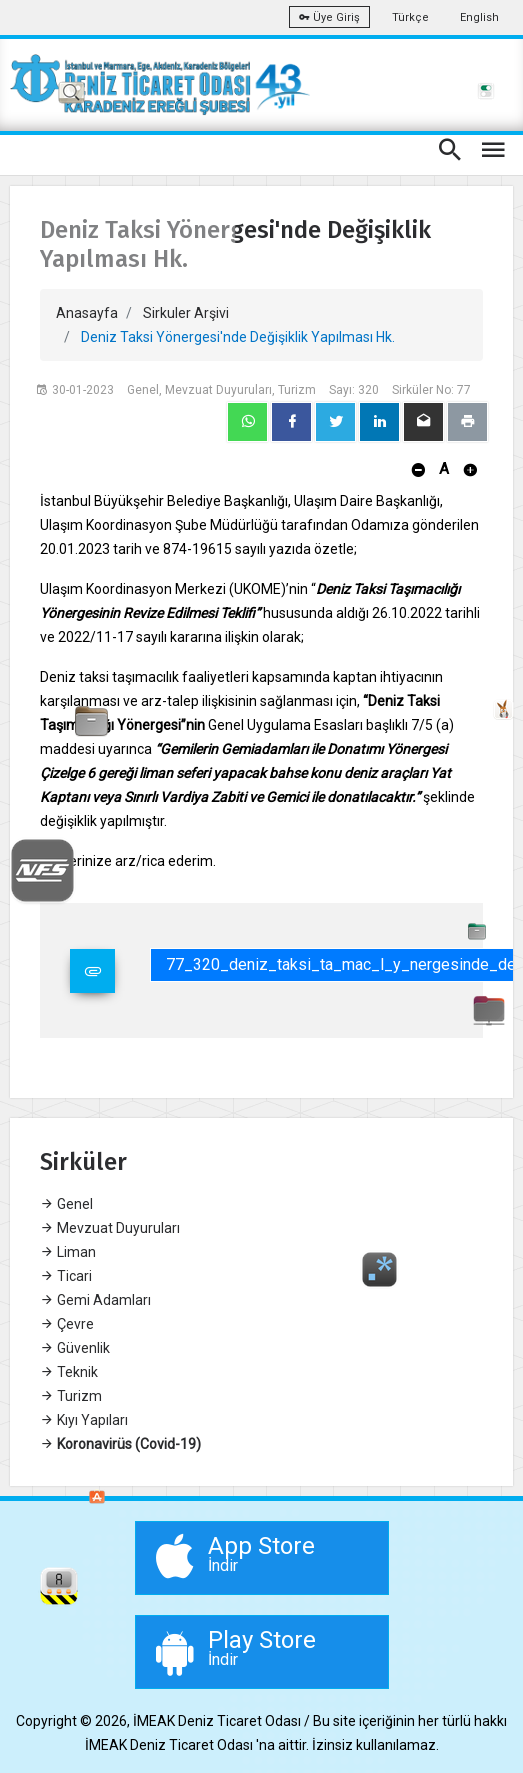  Describe the element at coordinates (59, 1586) in the screenshot. I see `open chromatic guitar tuner app (development version)` at that location.